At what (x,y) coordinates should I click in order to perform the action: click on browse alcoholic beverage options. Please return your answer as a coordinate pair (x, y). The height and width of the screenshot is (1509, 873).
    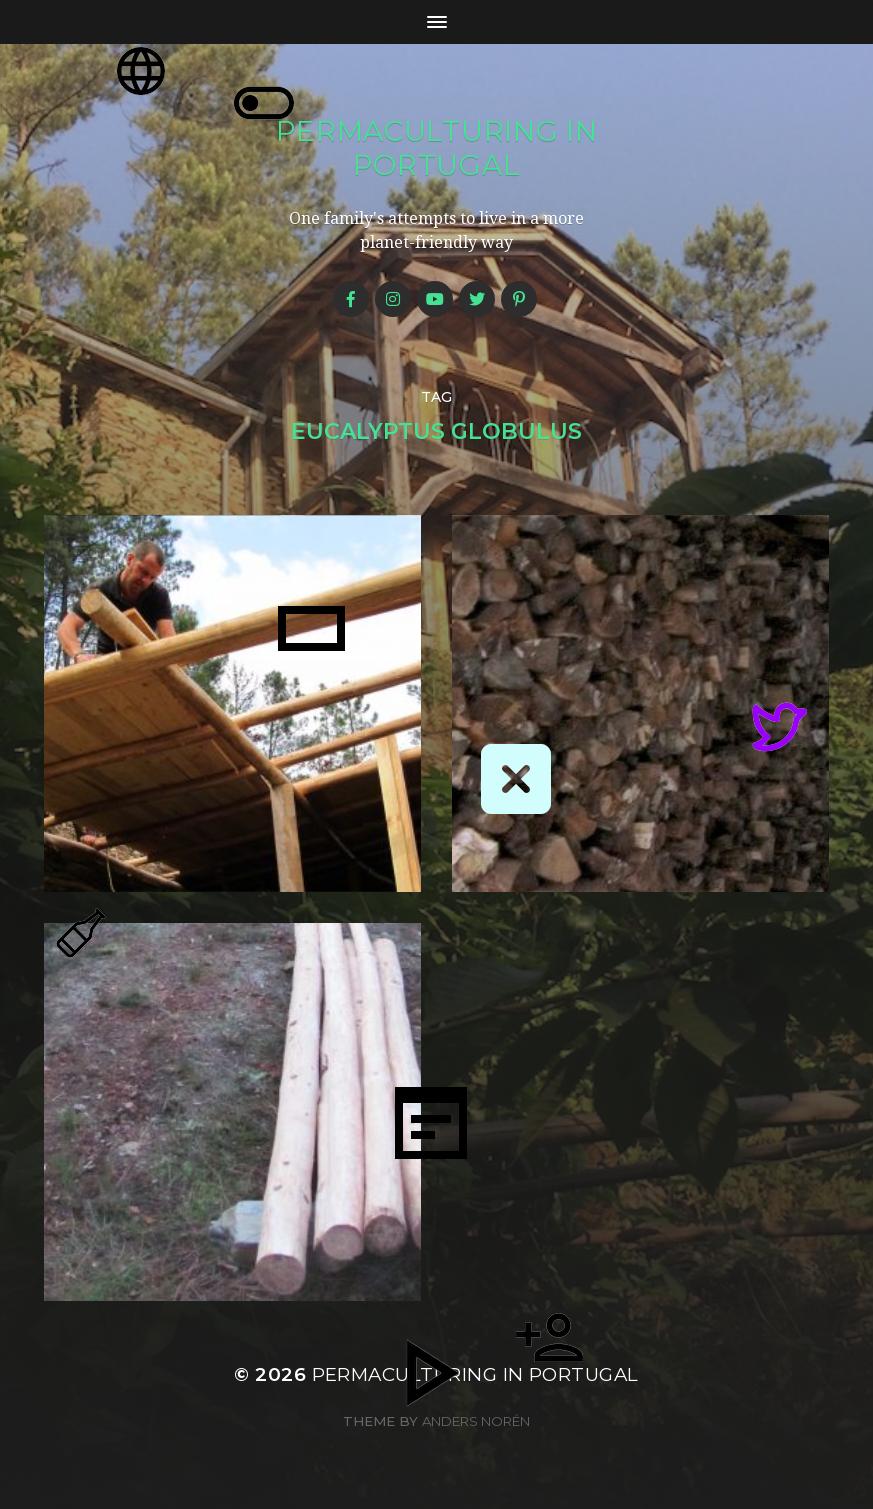
    Looking at the image, I should click on (80, 934).